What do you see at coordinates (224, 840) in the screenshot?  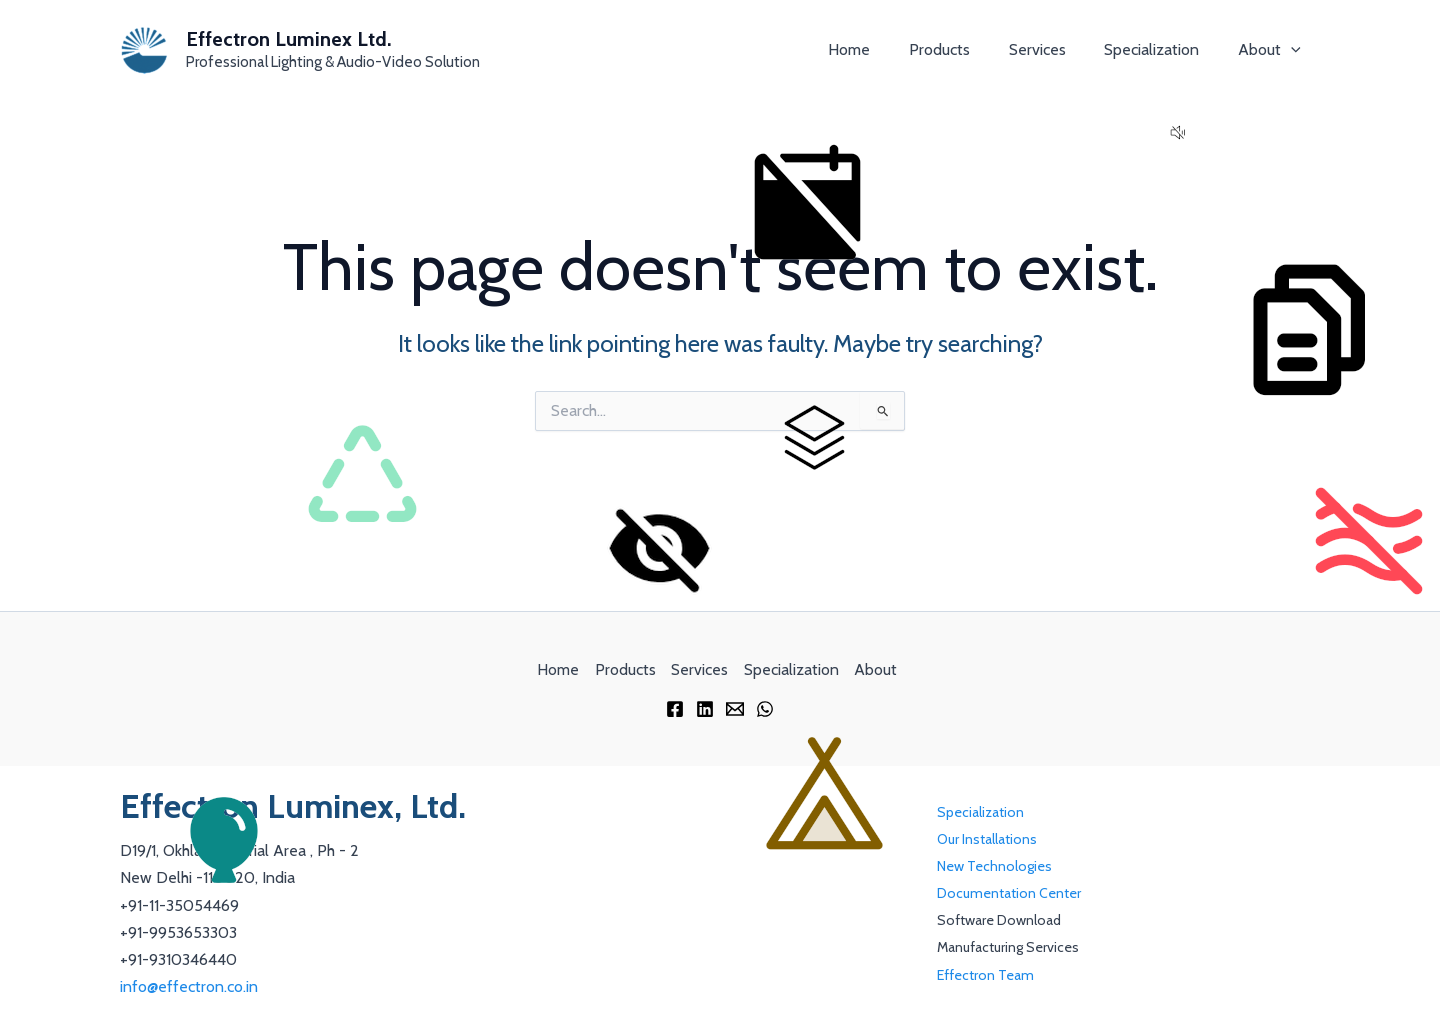 I see `view celebration or birthday events` at bounding box center [224, 840].